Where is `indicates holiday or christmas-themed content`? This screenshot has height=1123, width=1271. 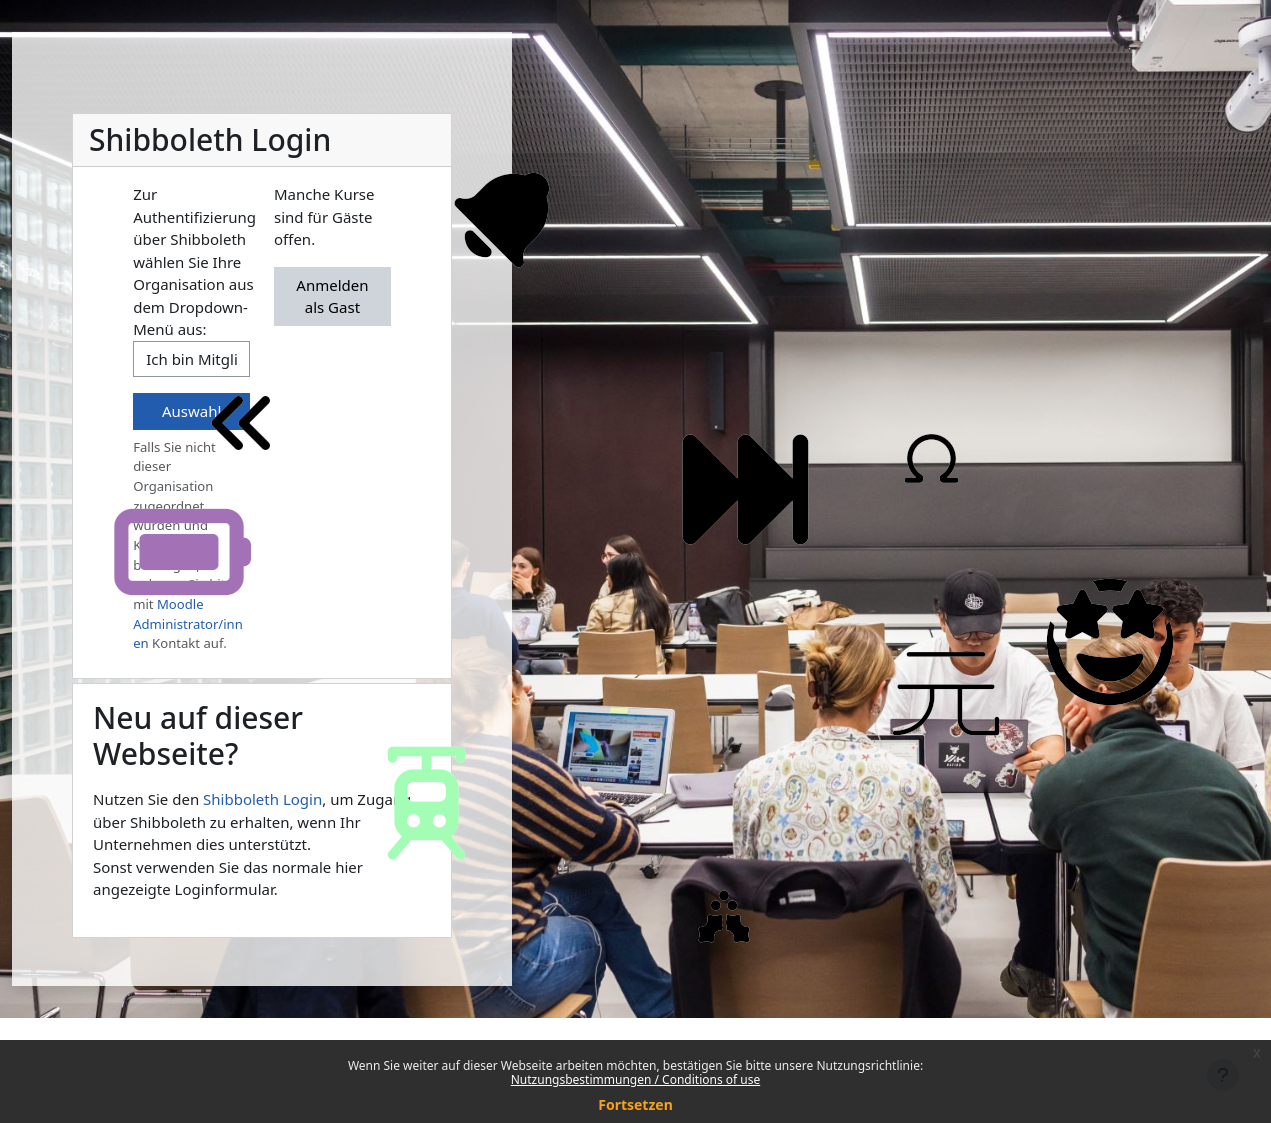
indicates holiday or christmas-themed content is located at coordinates (724, 917).